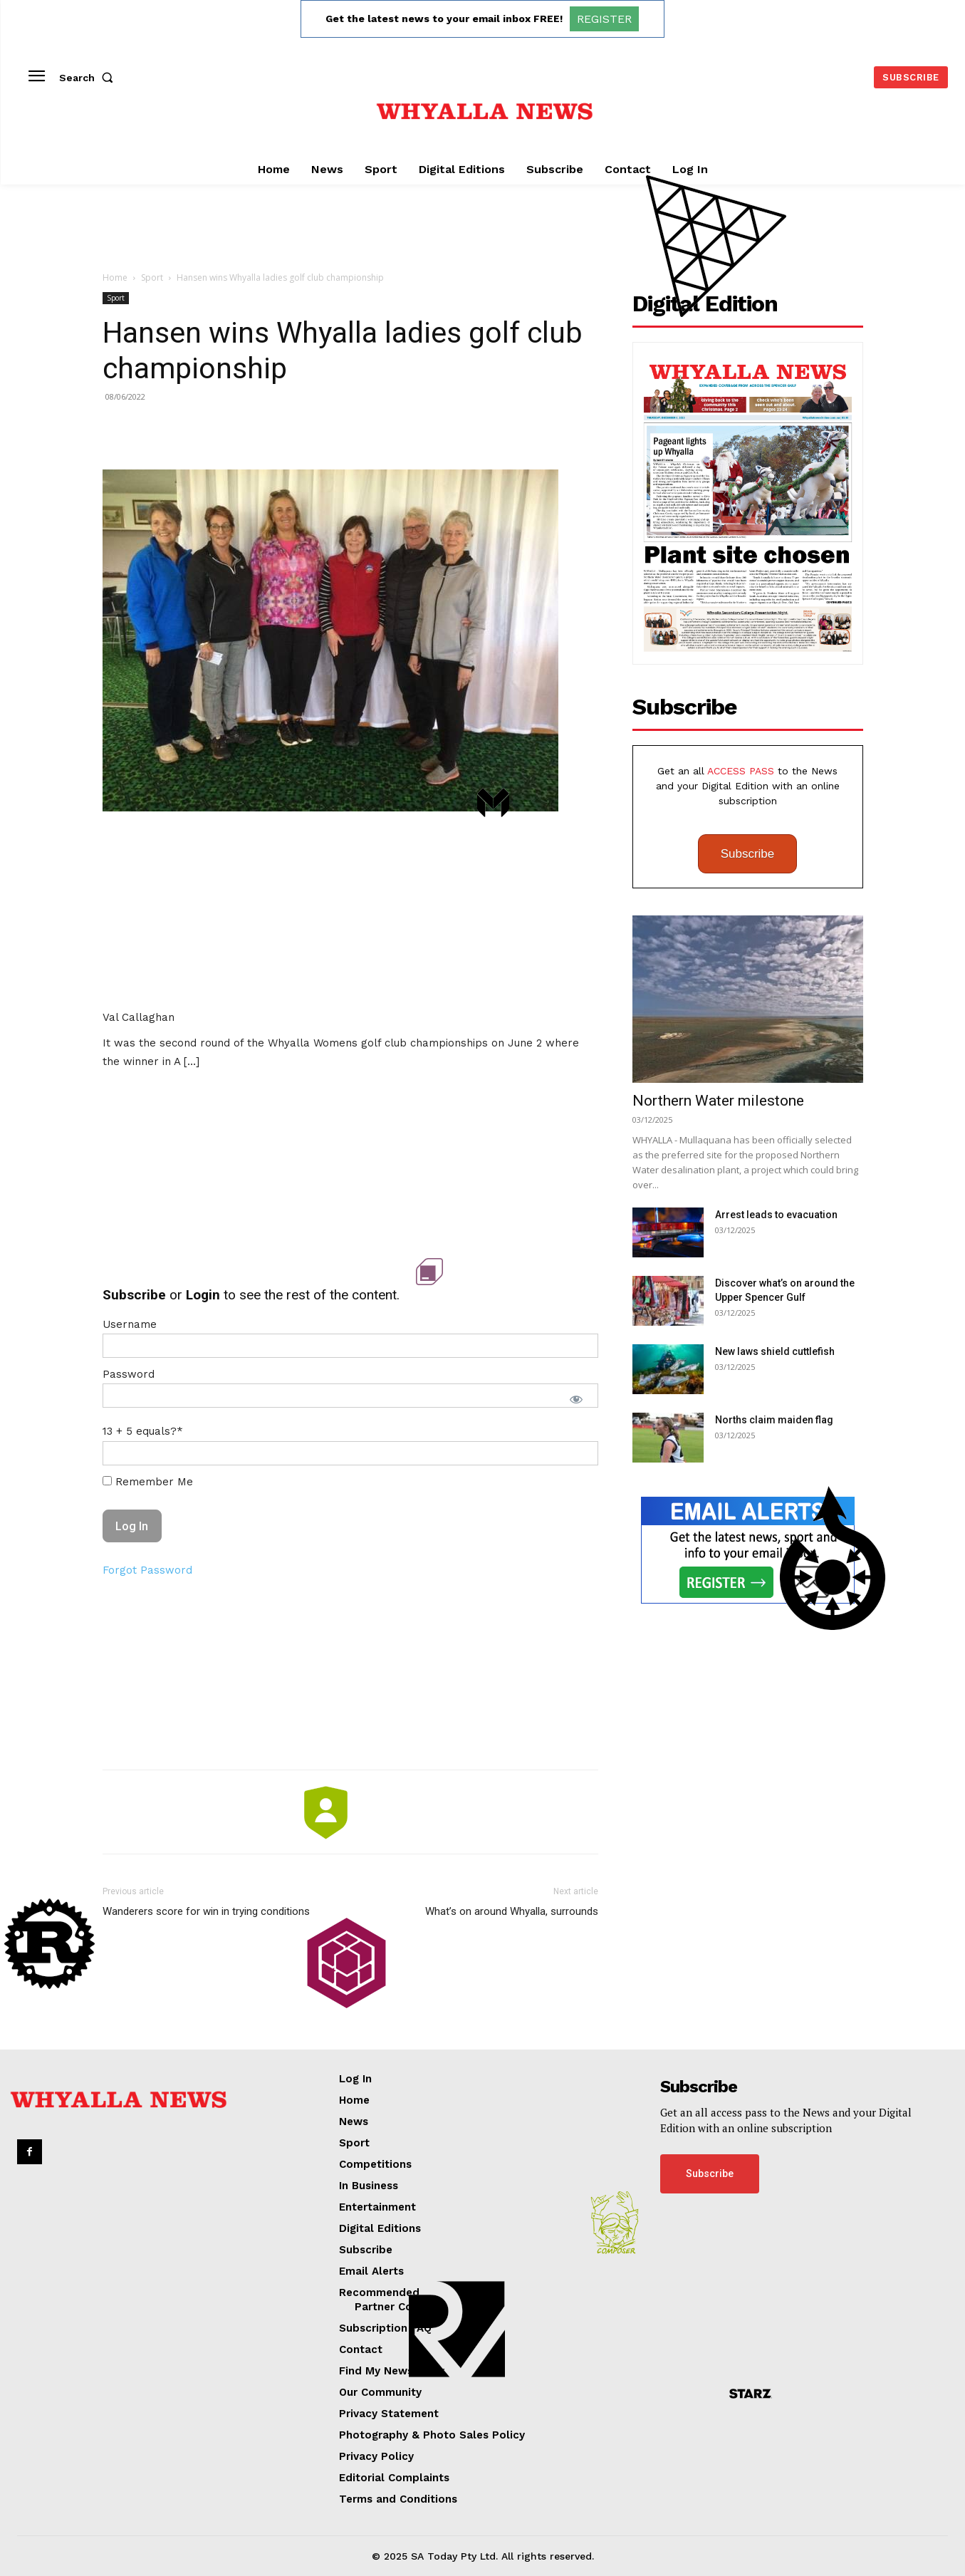 This screenshot has width=965, height=2576. Describe the element at coordinates (457, 2329) in the screenshot. I see `indicates RISC-V architecture compatibility` at that location.